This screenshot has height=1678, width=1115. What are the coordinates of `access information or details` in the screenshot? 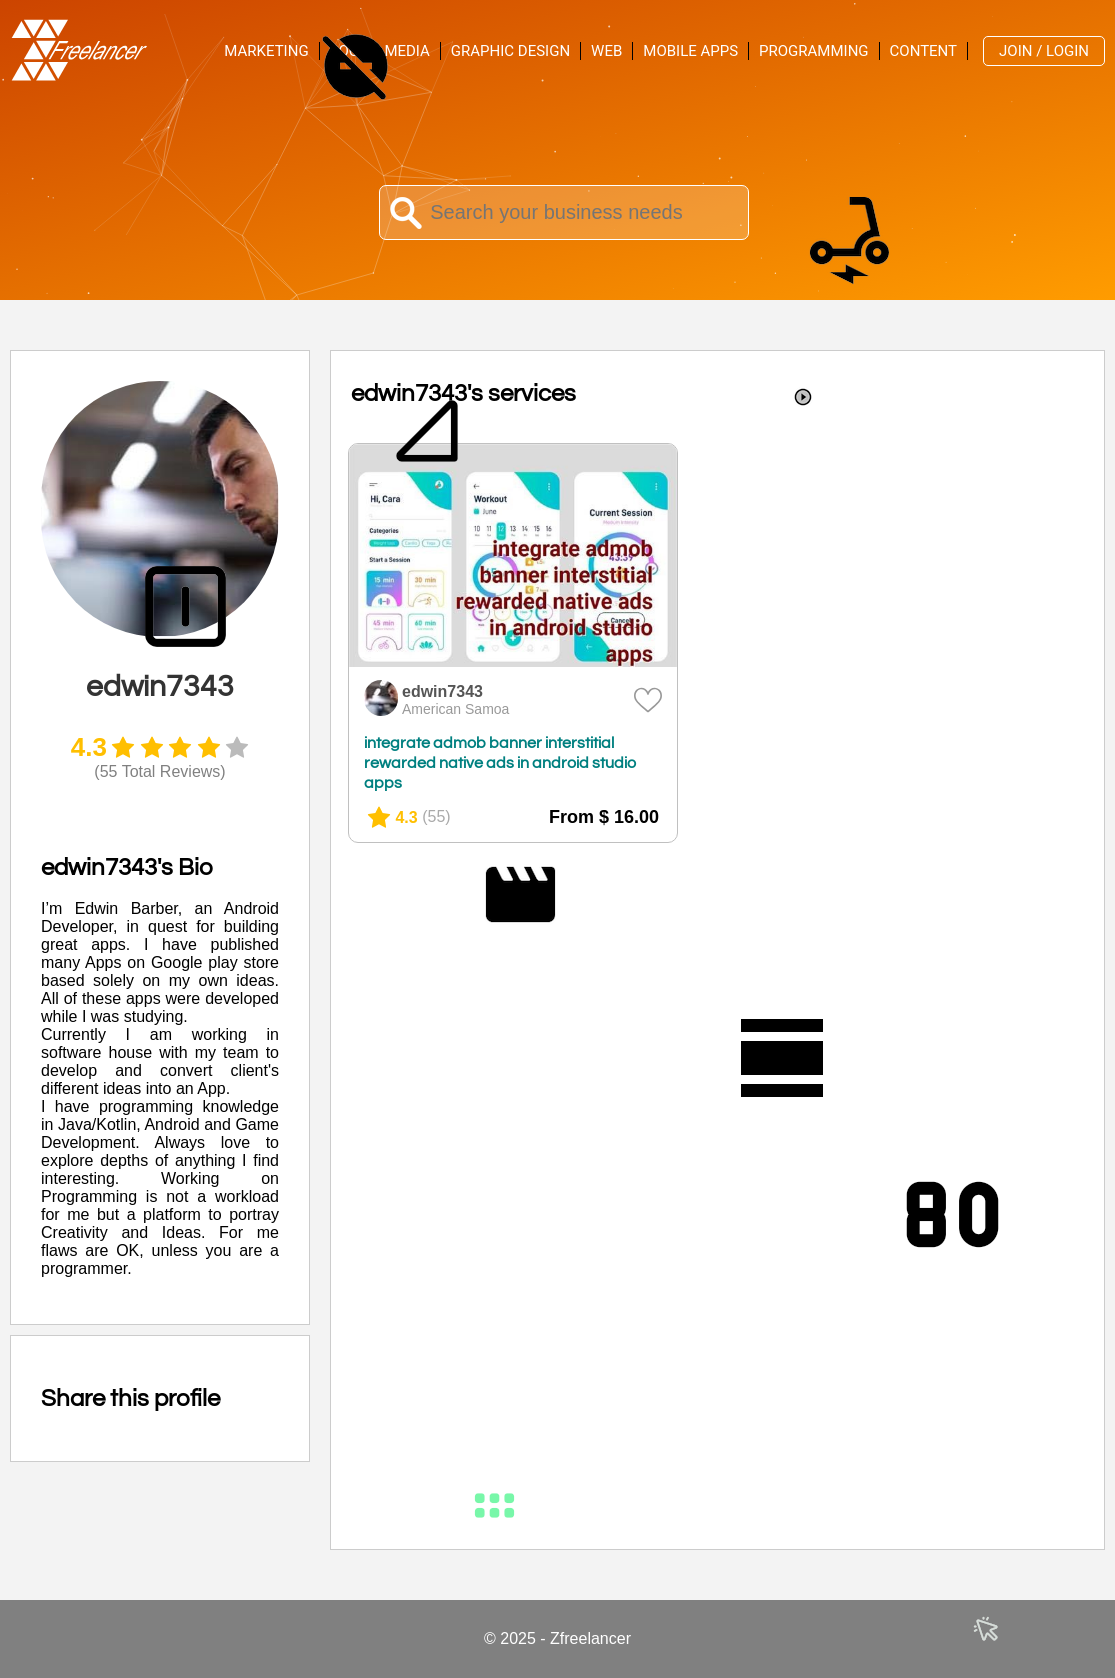 It's located at (185, 606).